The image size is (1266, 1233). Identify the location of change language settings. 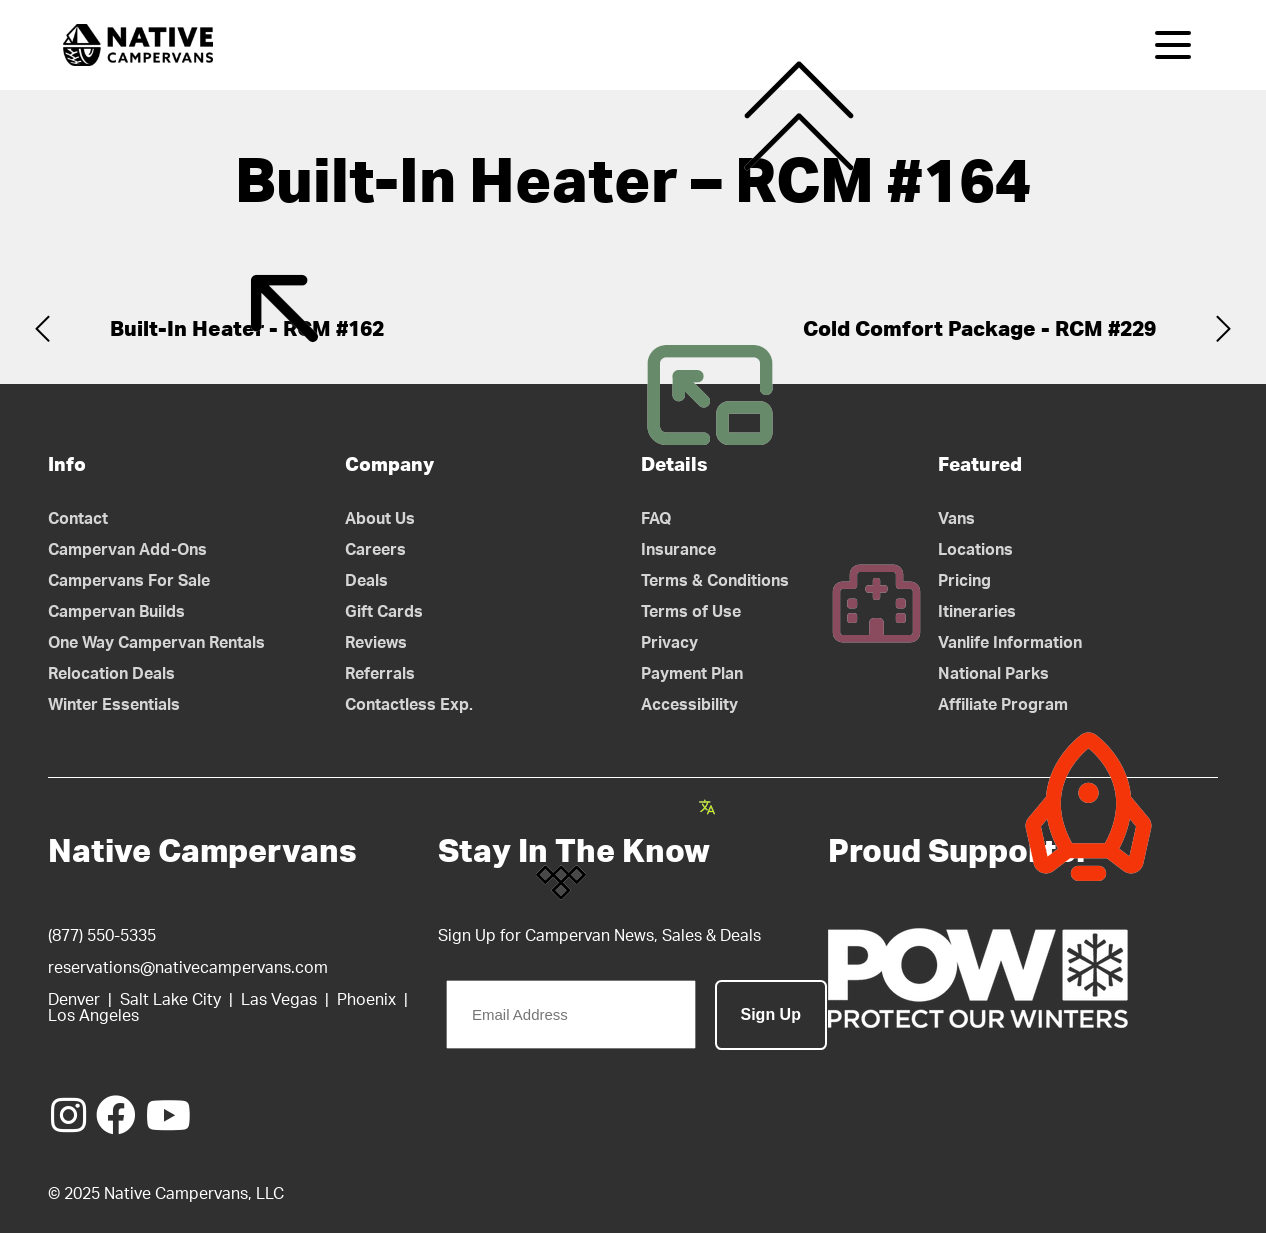
(707, 807).